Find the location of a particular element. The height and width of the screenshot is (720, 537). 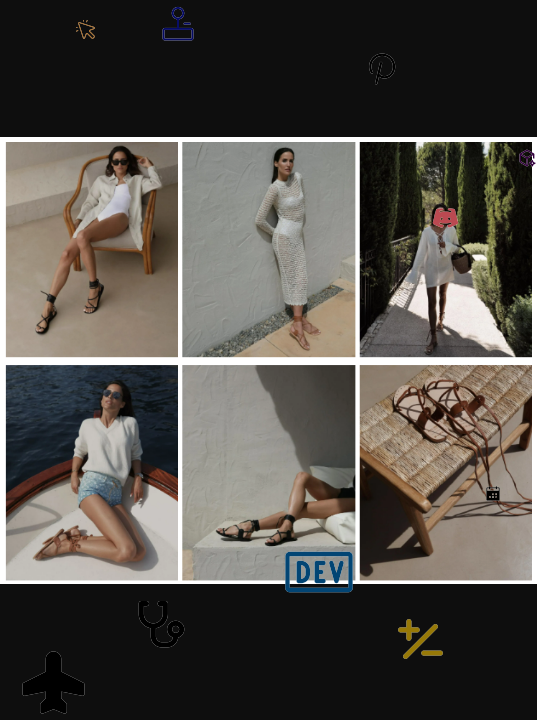

visit dev.to developer community is located at coordinates (319, 572).